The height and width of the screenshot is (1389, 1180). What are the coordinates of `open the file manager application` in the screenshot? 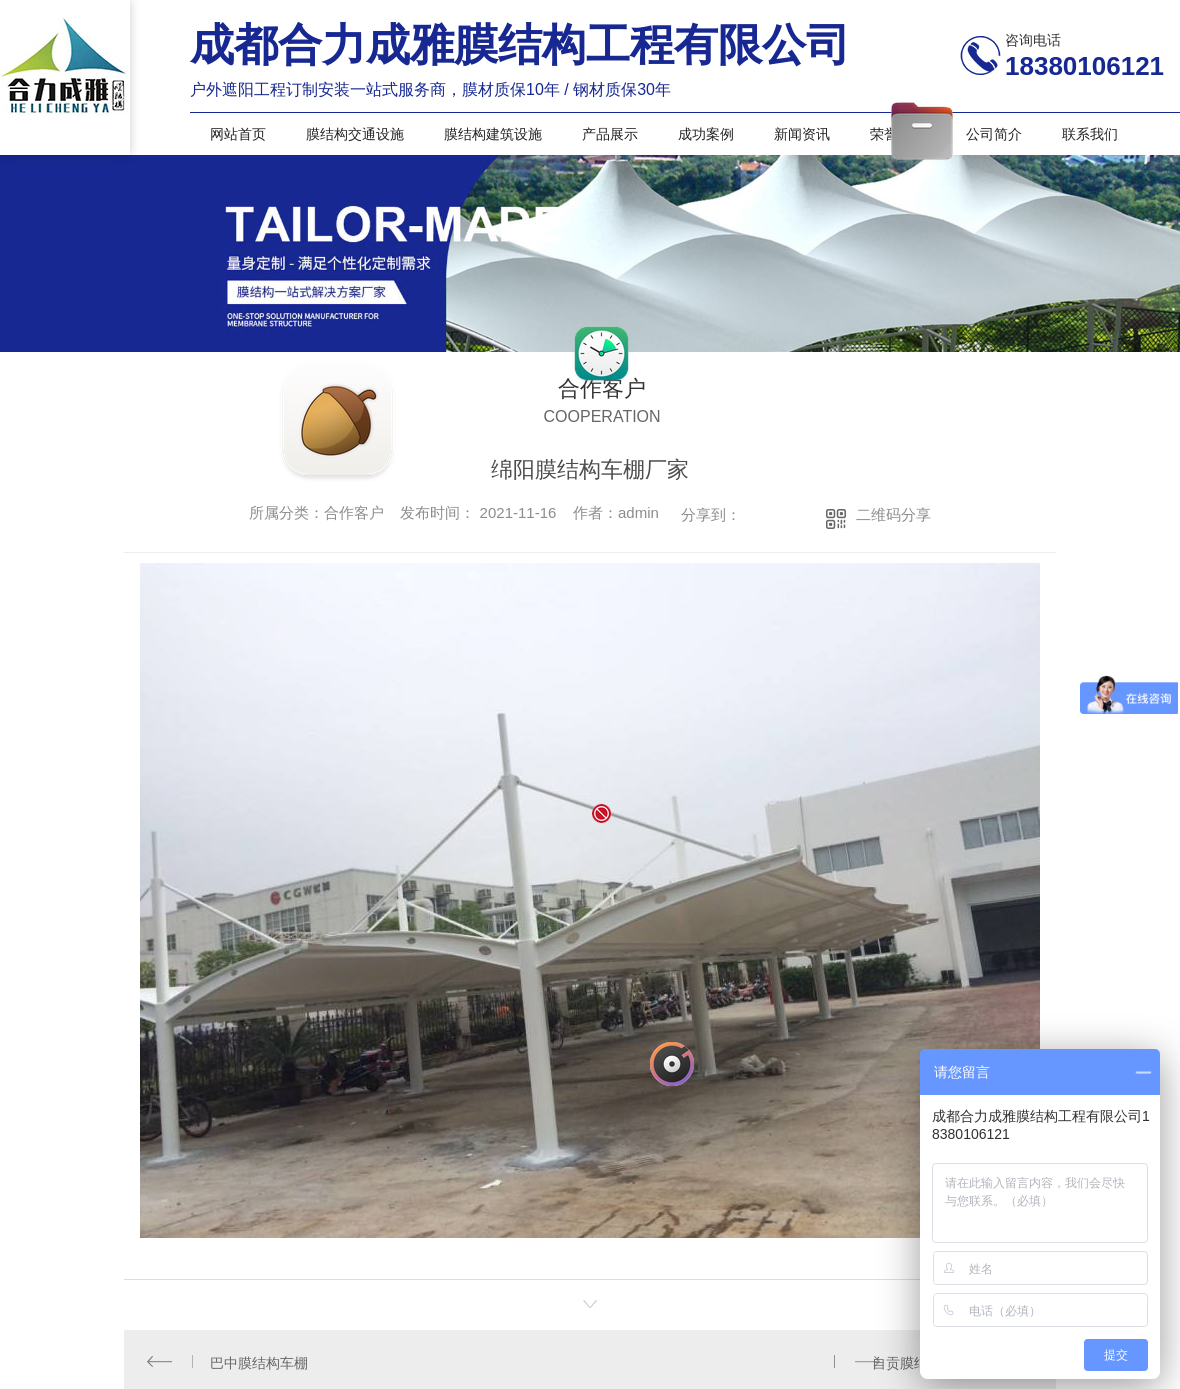 It's located at (922, 131).